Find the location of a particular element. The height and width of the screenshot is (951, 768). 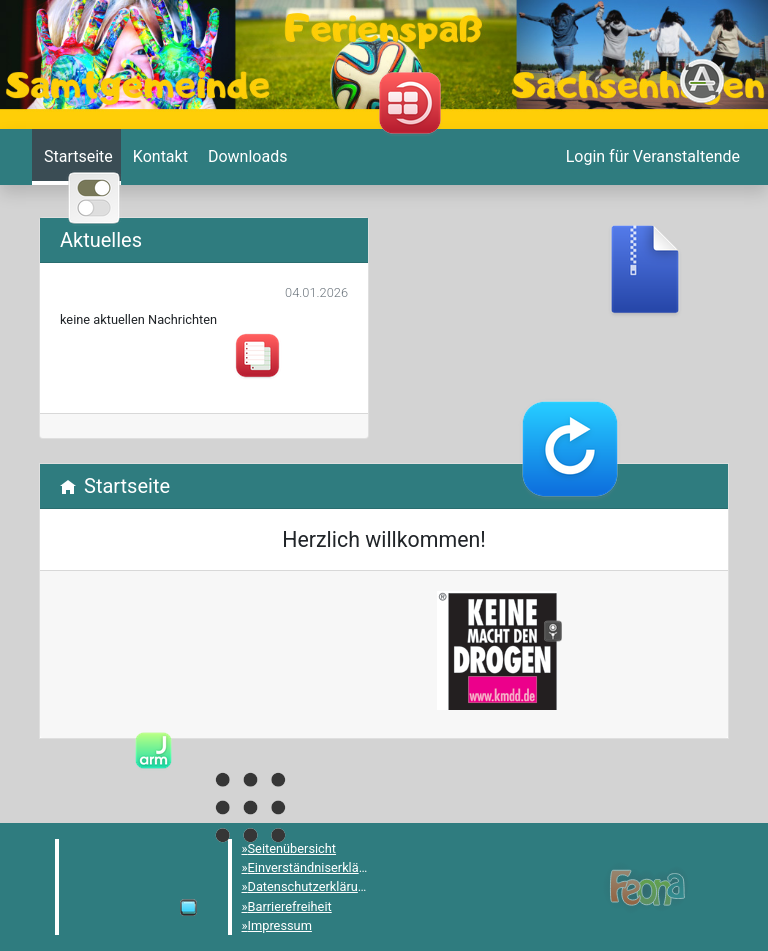

open gnome tweaks application is located at coordinates (94, 198).